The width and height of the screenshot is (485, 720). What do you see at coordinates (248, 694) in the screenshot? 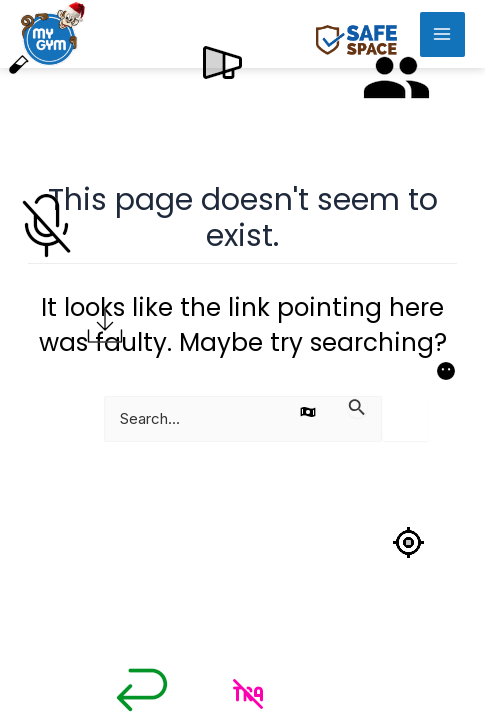
I see `disable HTTP trace requests` at bounding box center [248, 694].